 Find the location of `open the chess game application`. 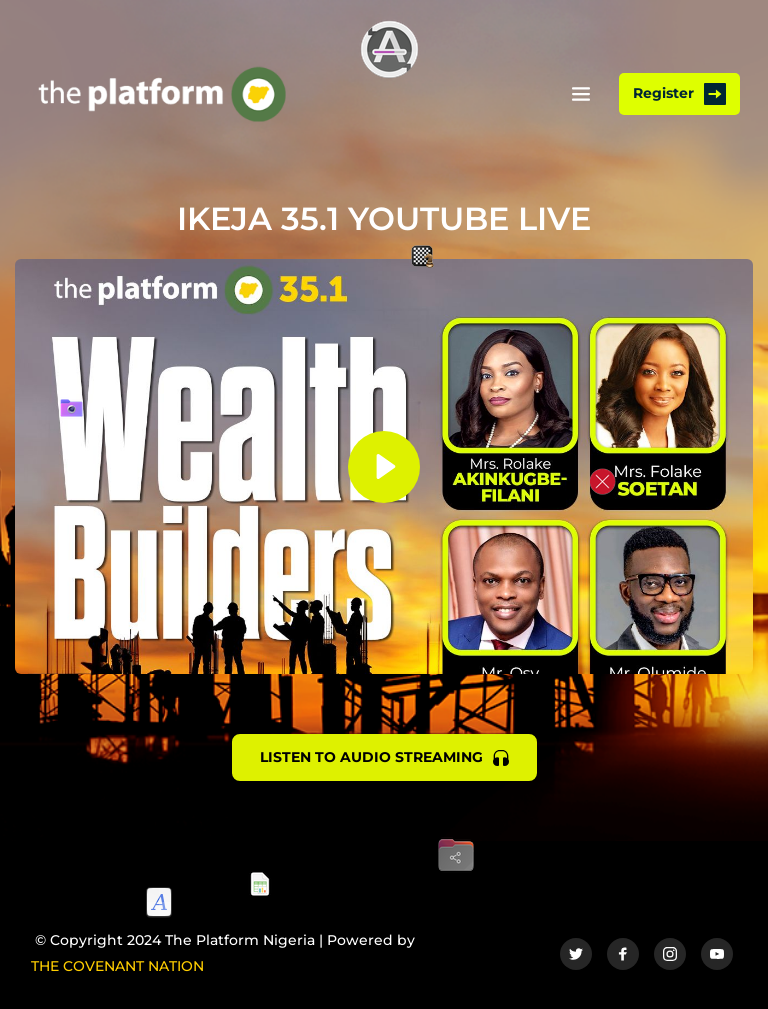

open the chess game application is located at coordinates (422, 256).